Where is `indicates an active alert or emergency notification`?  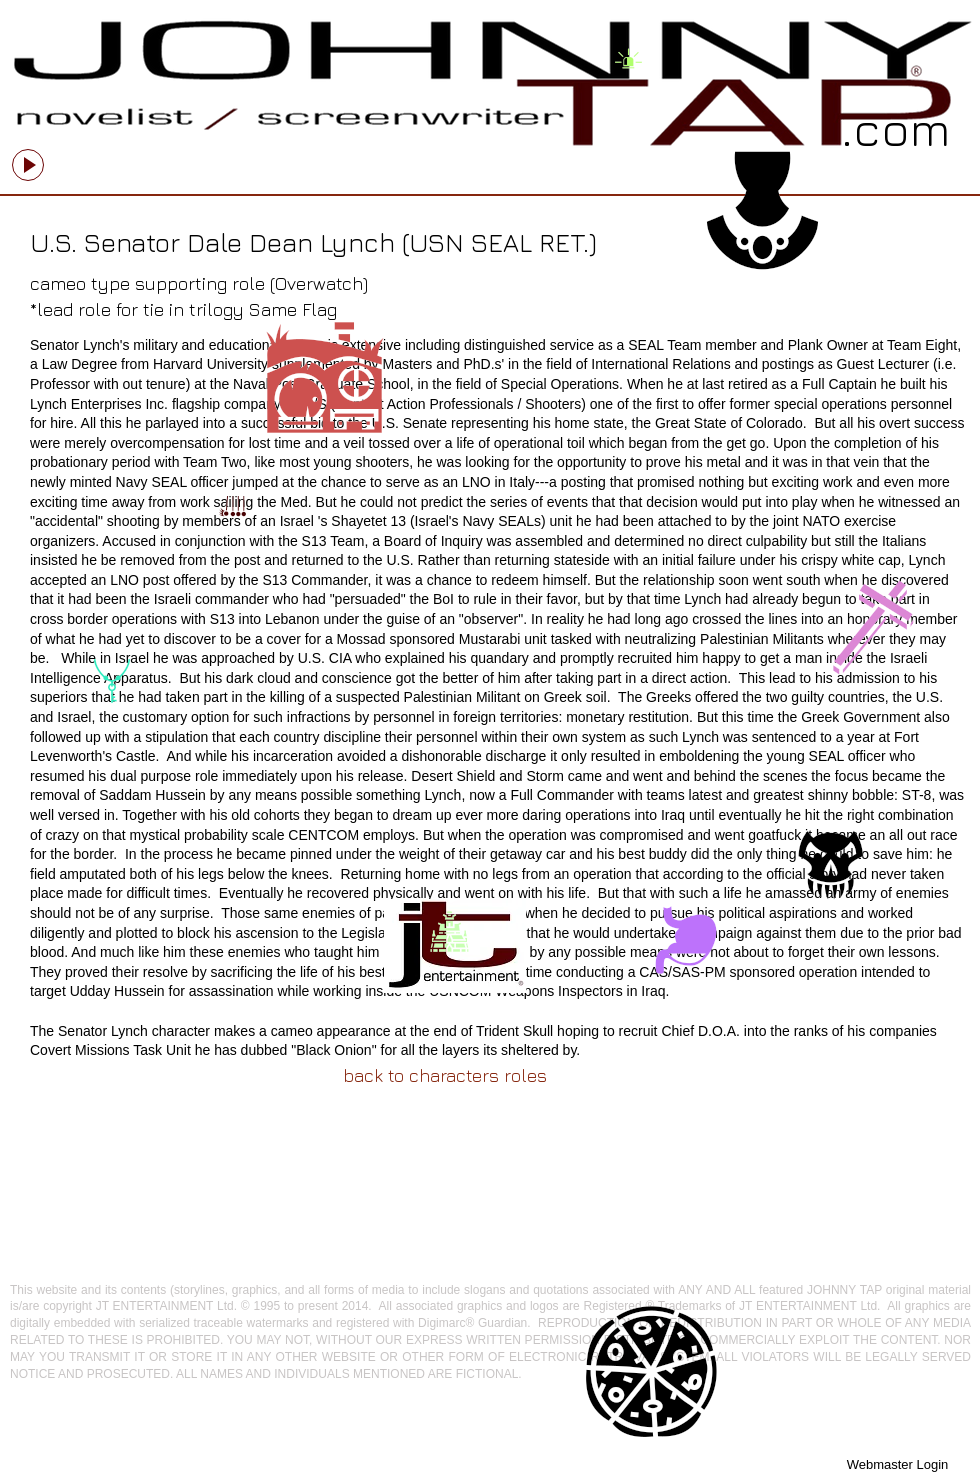 indicates an active alert or emergency notification is located at coordinates (628, 58).